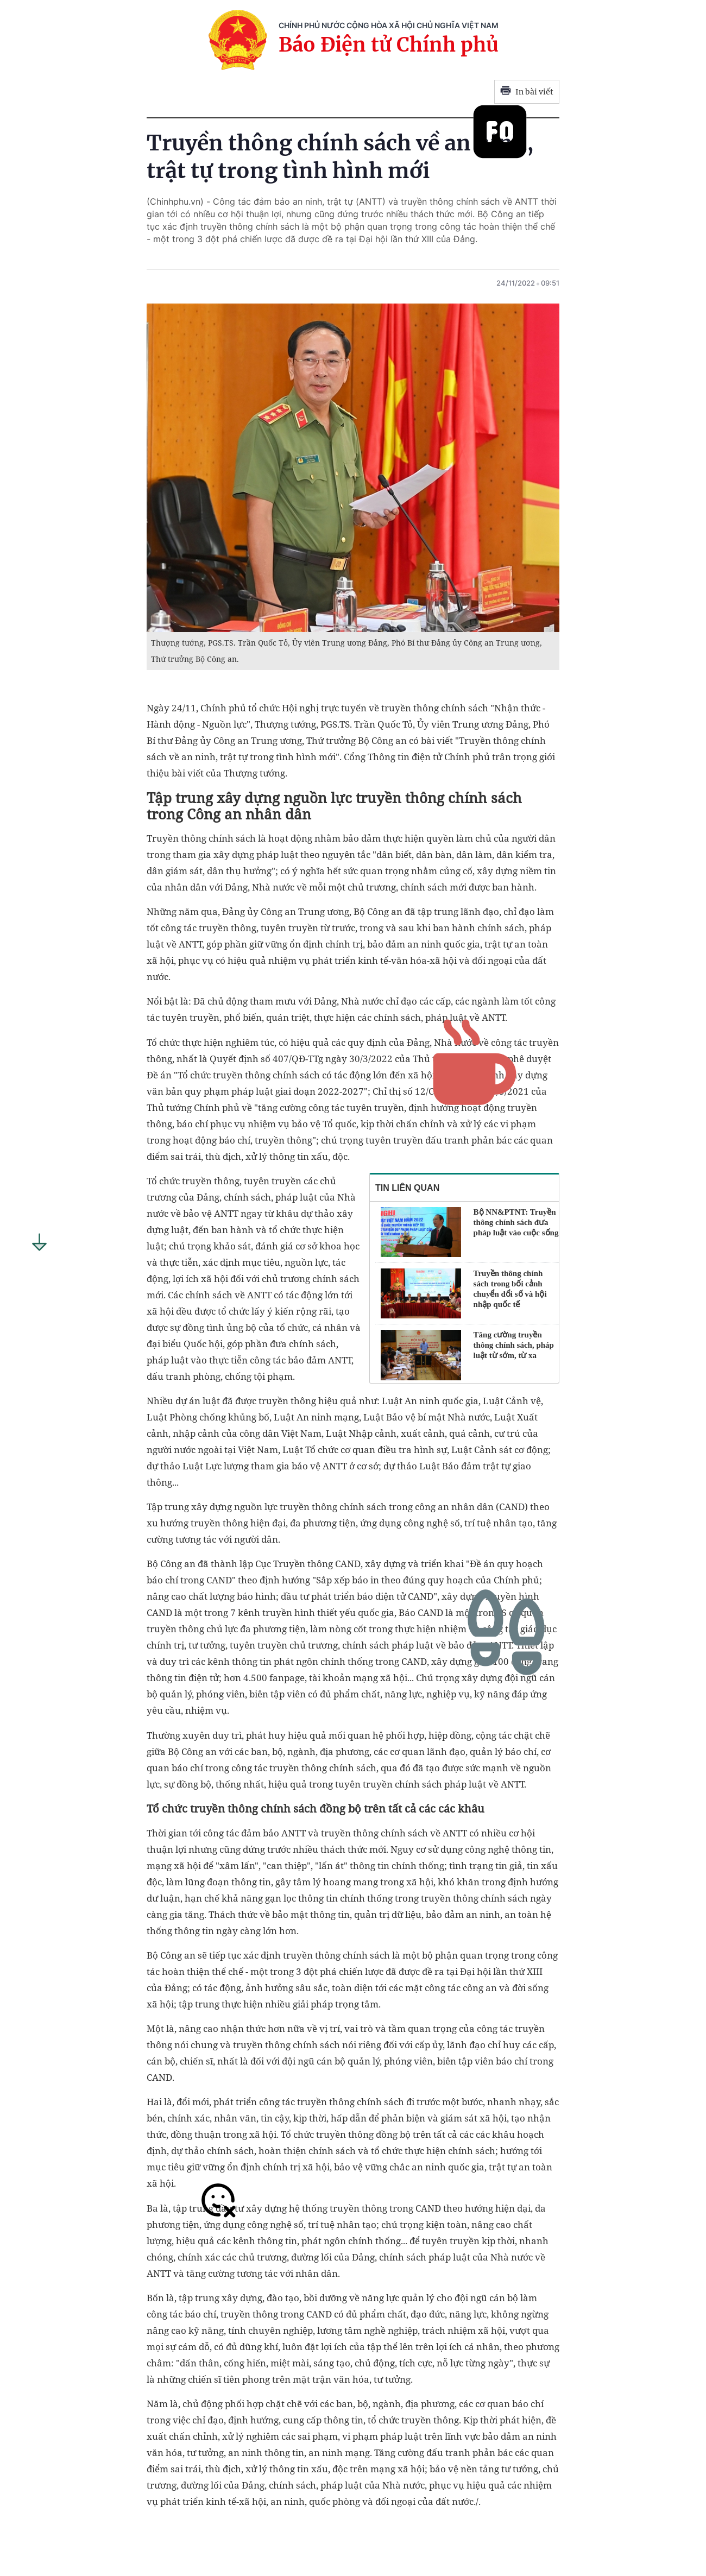 This screenshot has height=2576, width=706. I want to click on track your steps or walking activity, so click(506, 1632).